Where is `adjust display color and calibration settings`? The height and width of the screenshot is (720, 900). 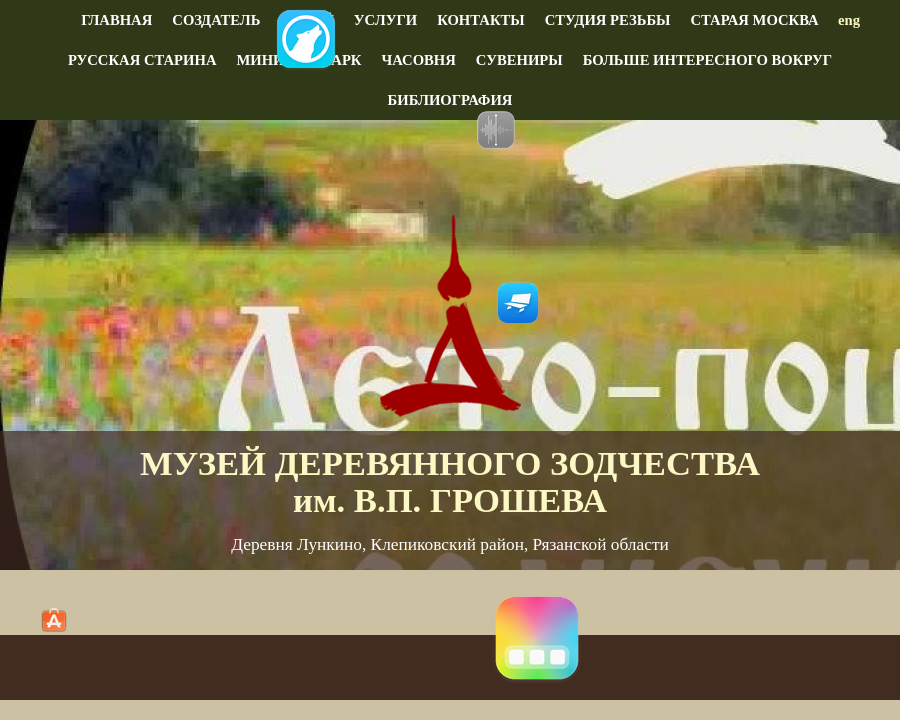
adjust display color and calibration settings is located at coordinates (537, 638).